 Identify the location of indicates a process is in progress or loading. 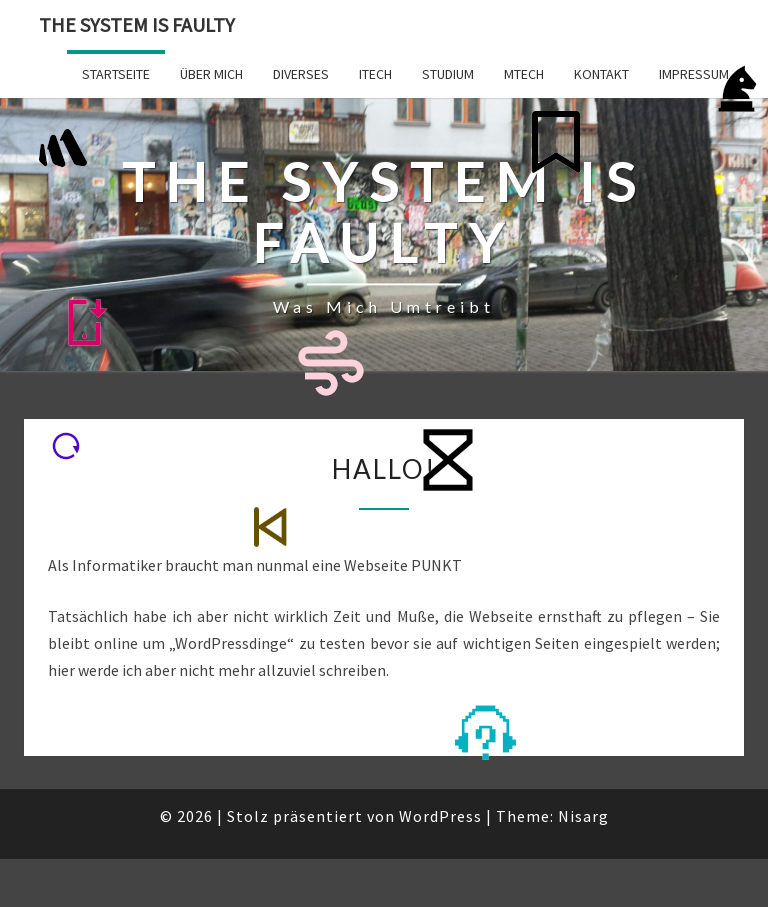
(448, 460).